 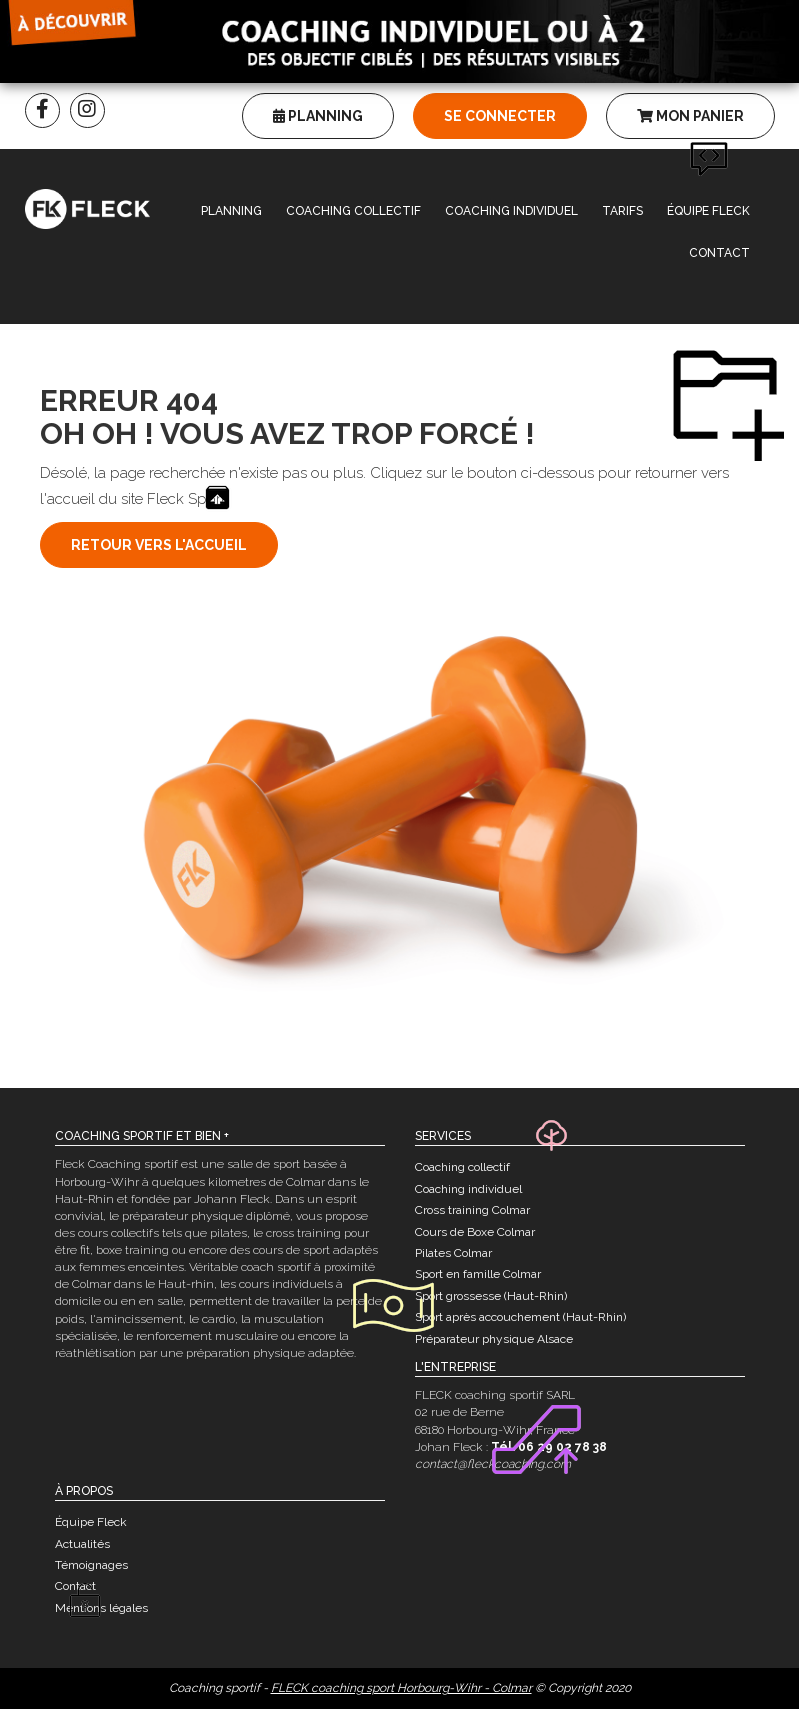 What do you see at coordinates (393, 1305) in the screenshot?
I see `view payment or transaction details` at bounding box center [393, 1305].